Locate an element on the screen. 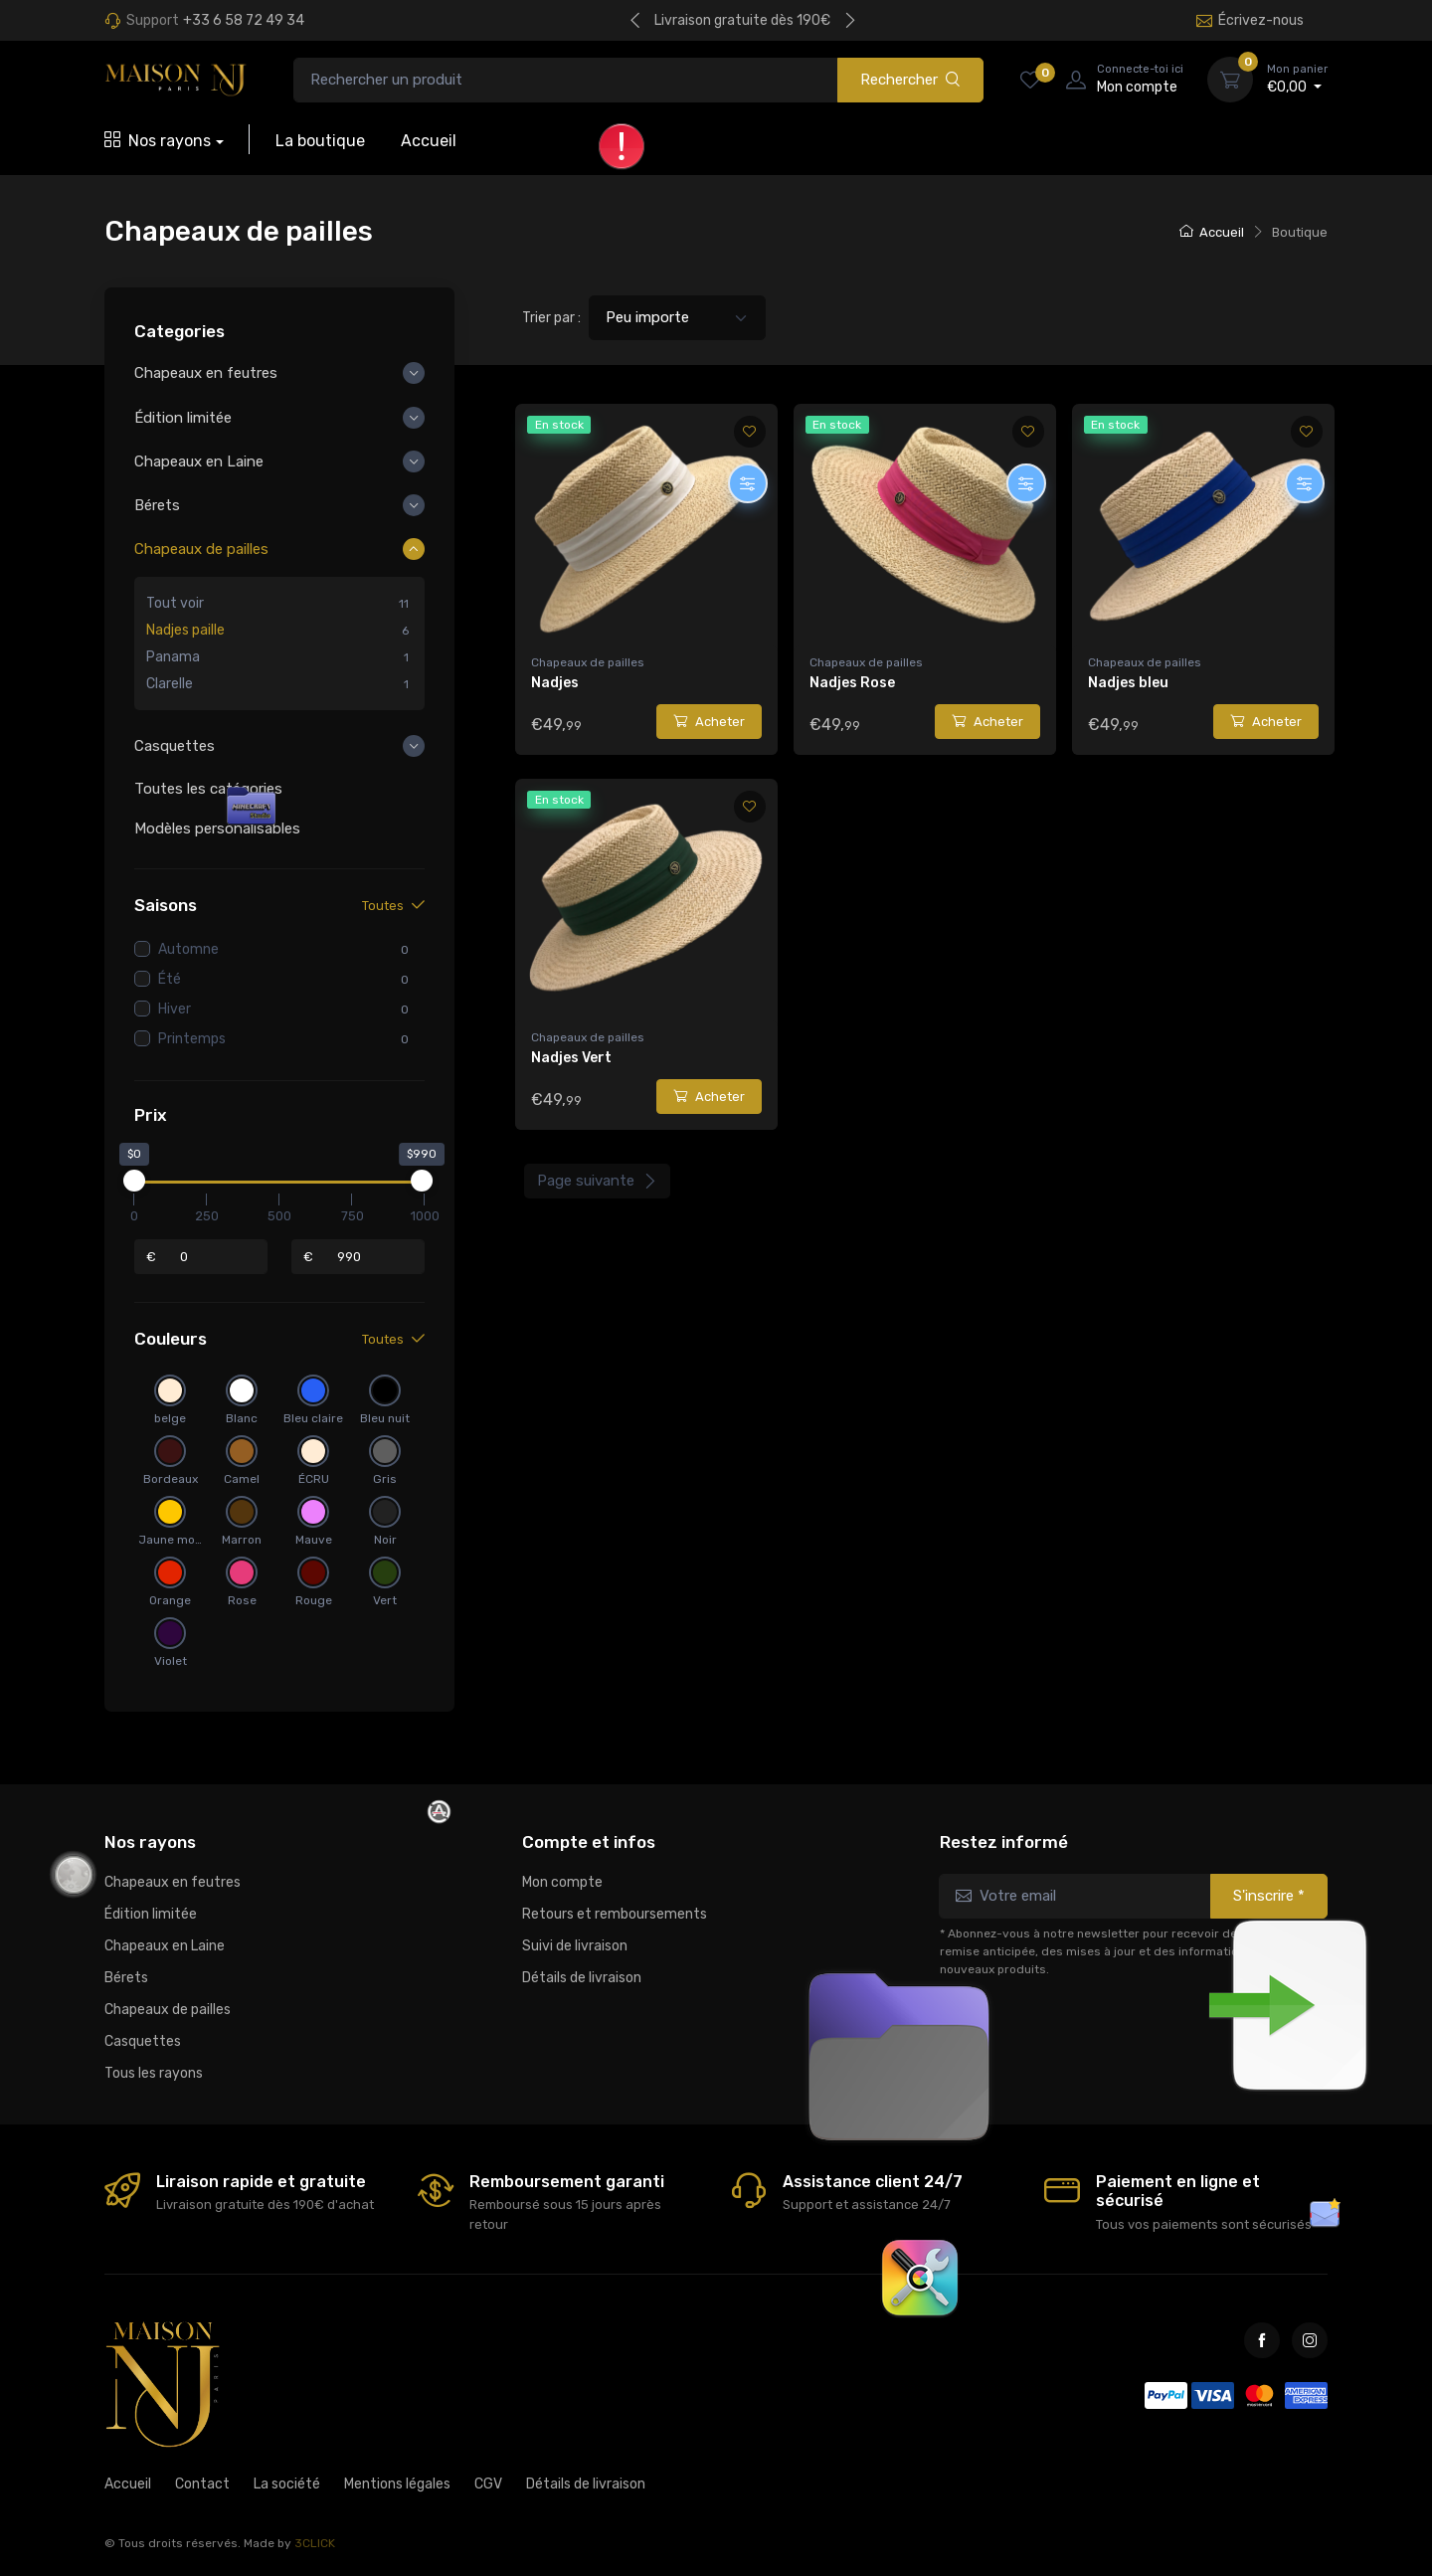  import a document or file is located at coordinates (1300, 2005).